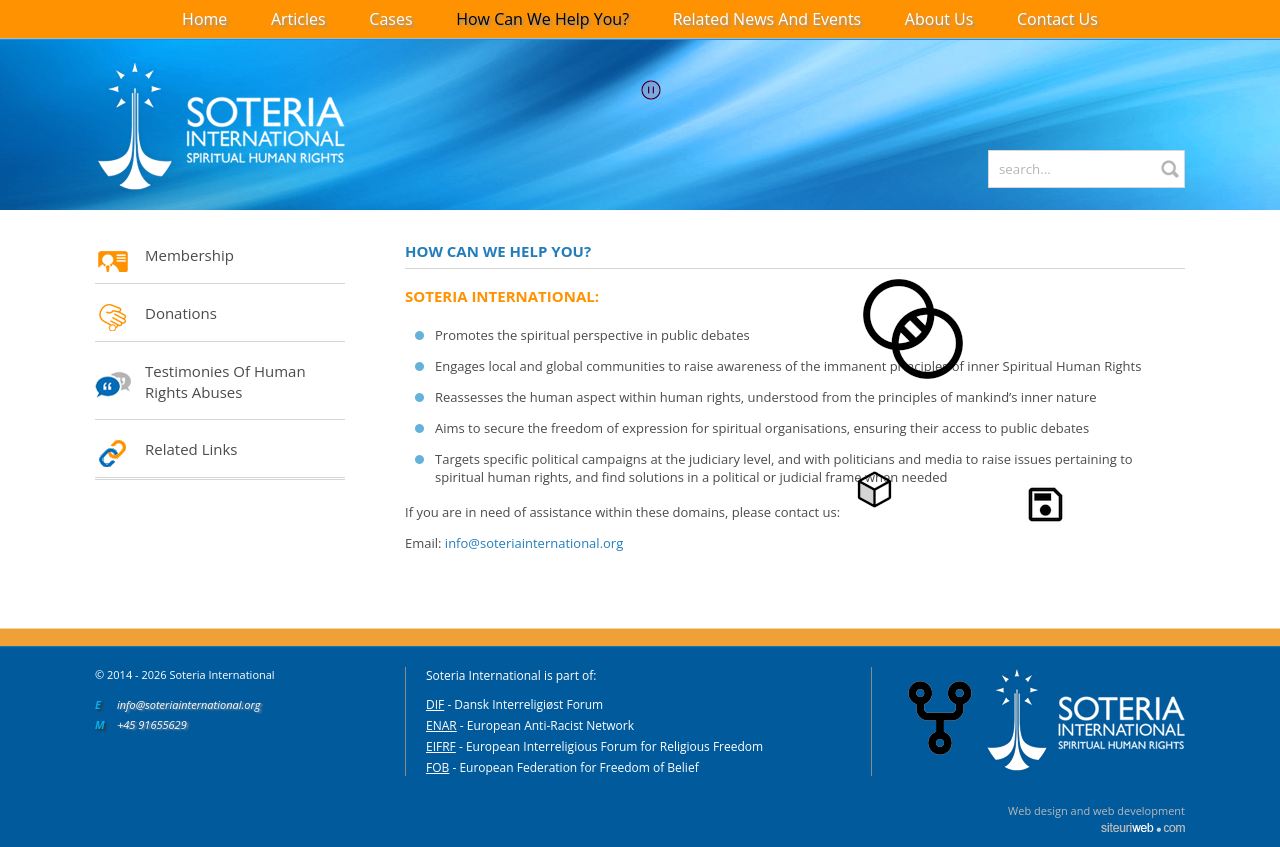  I want to click on view 3D model or object, so click(874, 489).